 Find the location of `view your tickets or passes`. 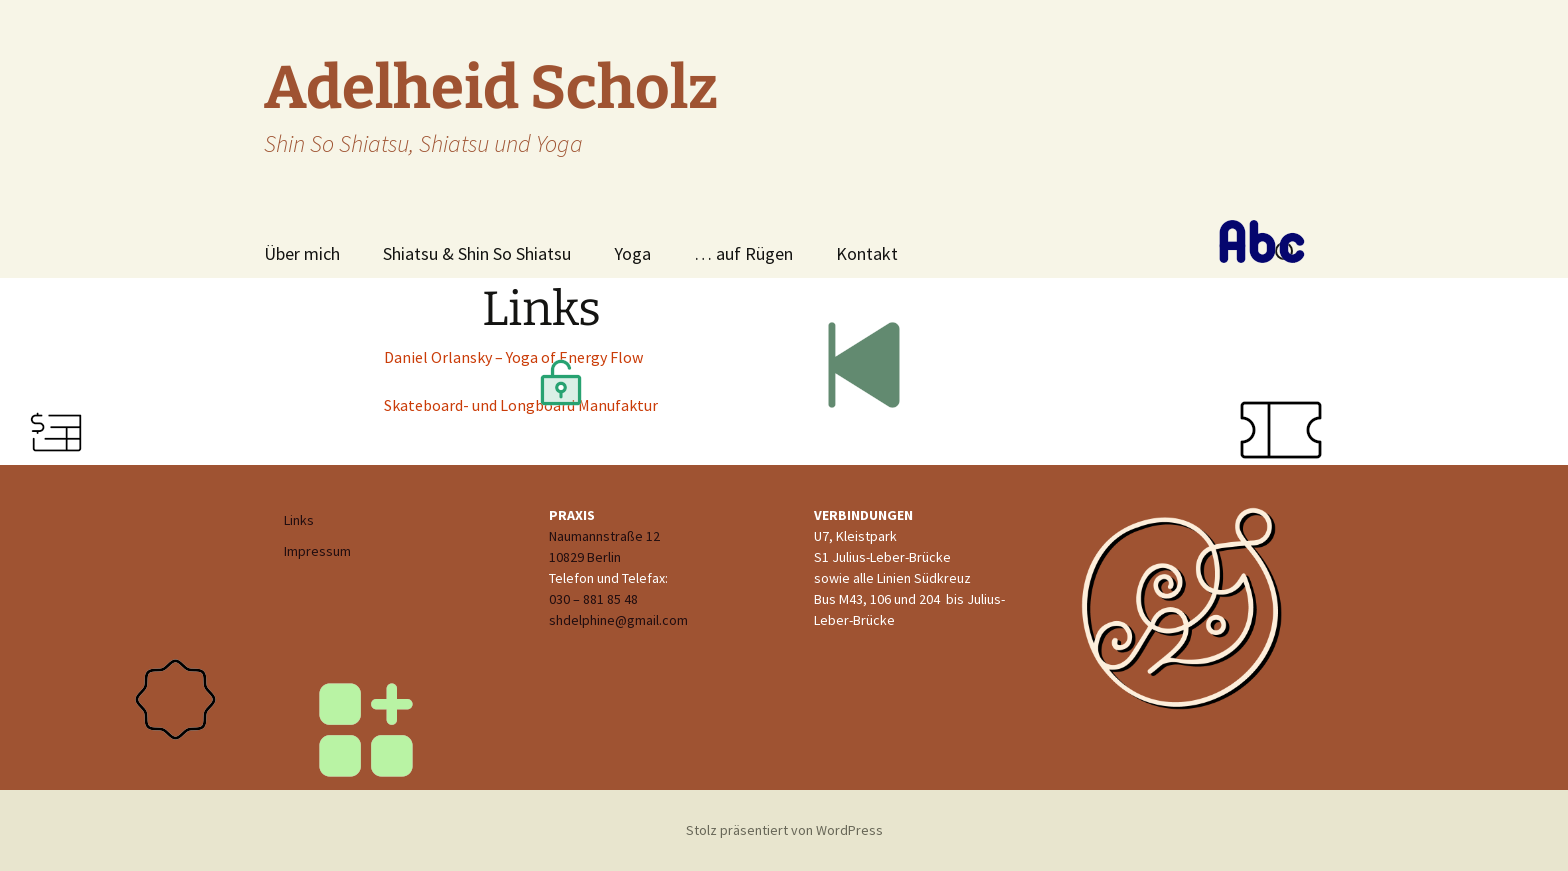

view your tickets or passes is located at coordinates (1281, 430).